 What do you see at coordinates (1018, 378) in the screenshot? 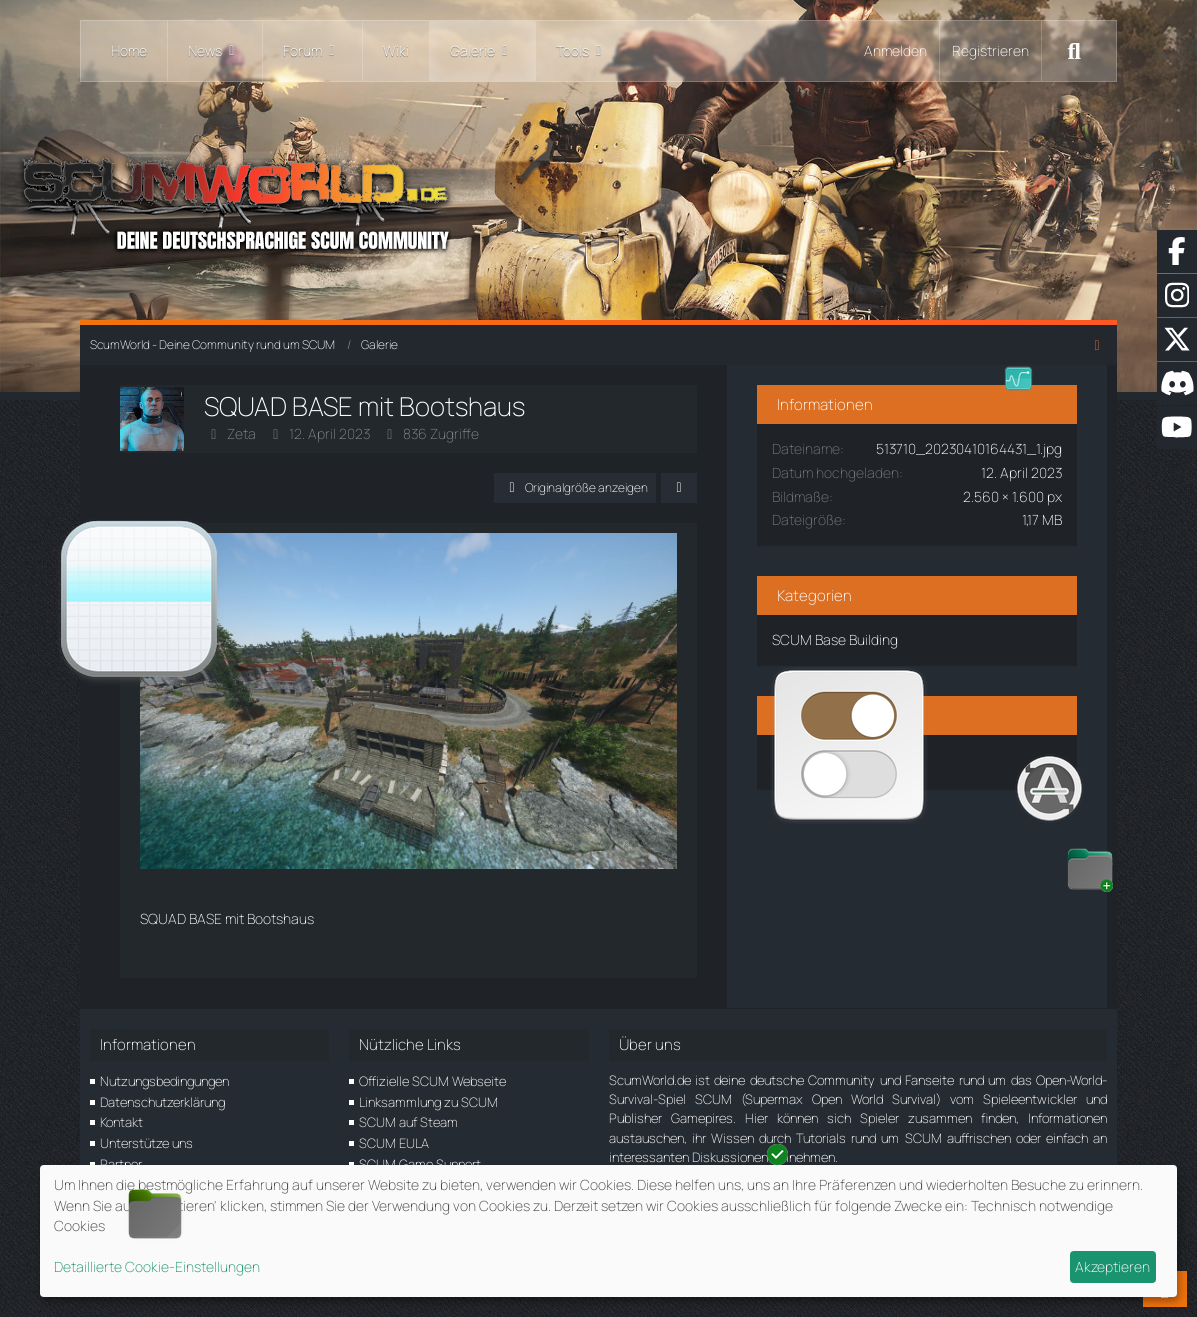
I see `open system resource monitor` at bounding box center [1018, 378].